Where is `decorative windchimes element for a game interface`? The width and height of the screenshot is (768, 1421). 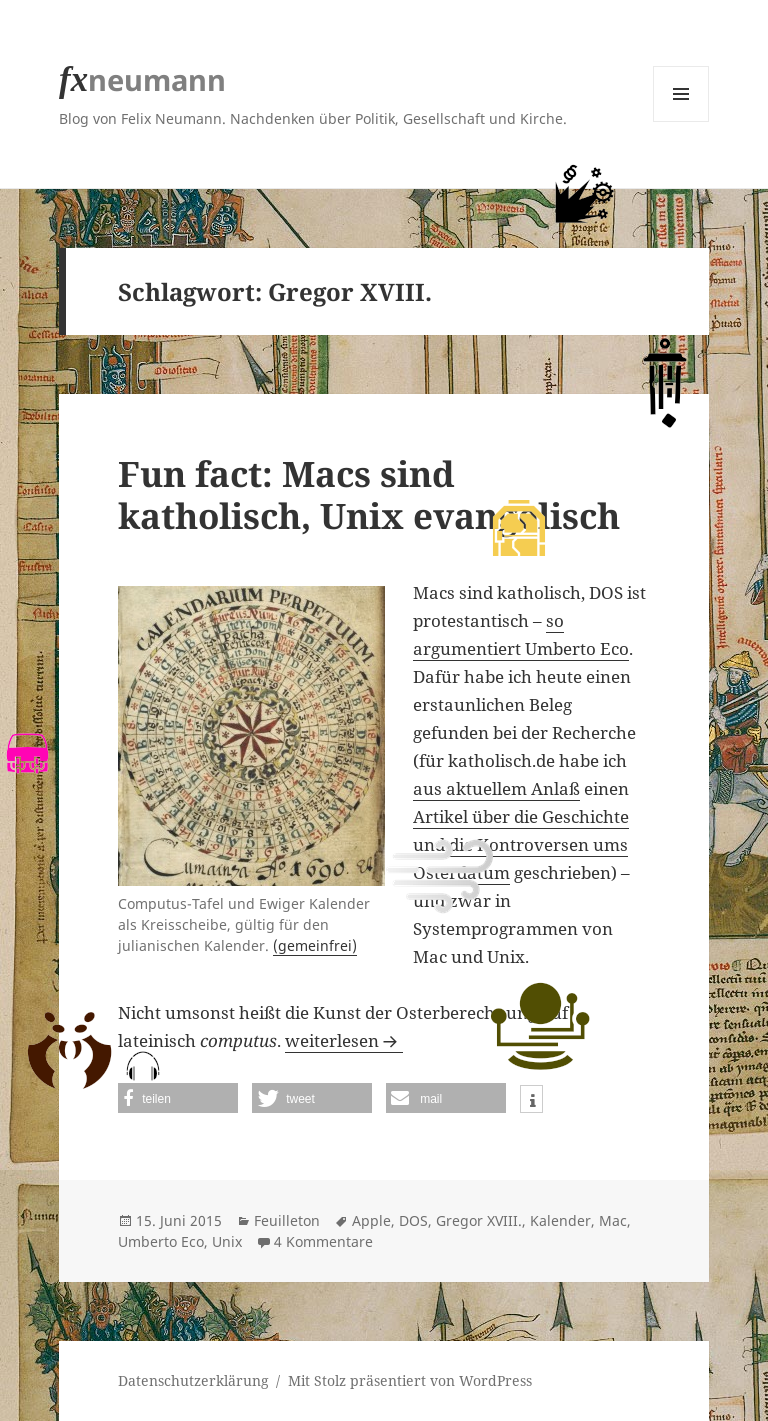 decorative windchimes element for a game interface is located at coordinates (665, 383).